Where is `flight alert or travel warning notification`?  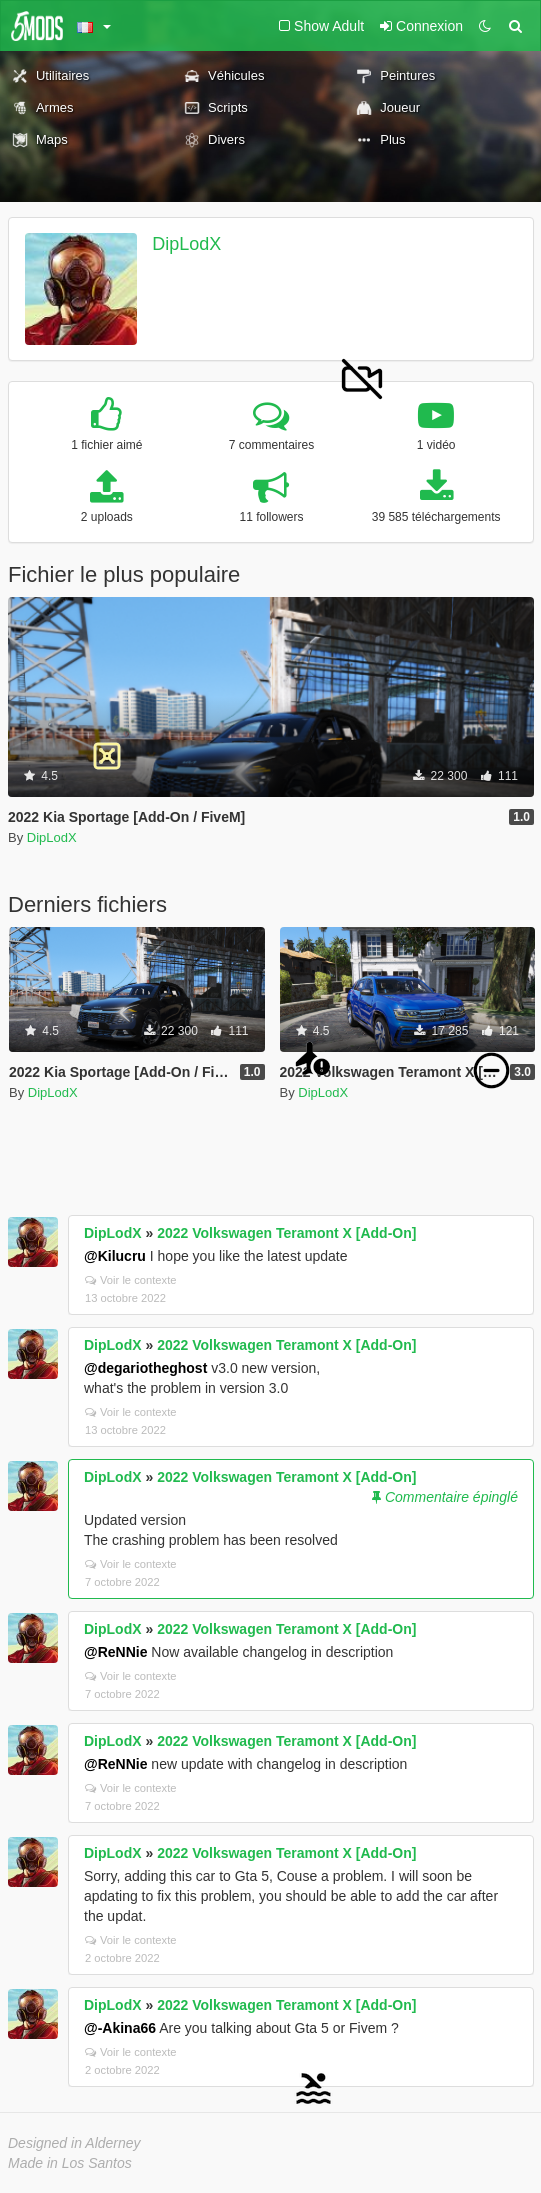
flight alert or travel warning notification is located at coordinates (311, 1058).